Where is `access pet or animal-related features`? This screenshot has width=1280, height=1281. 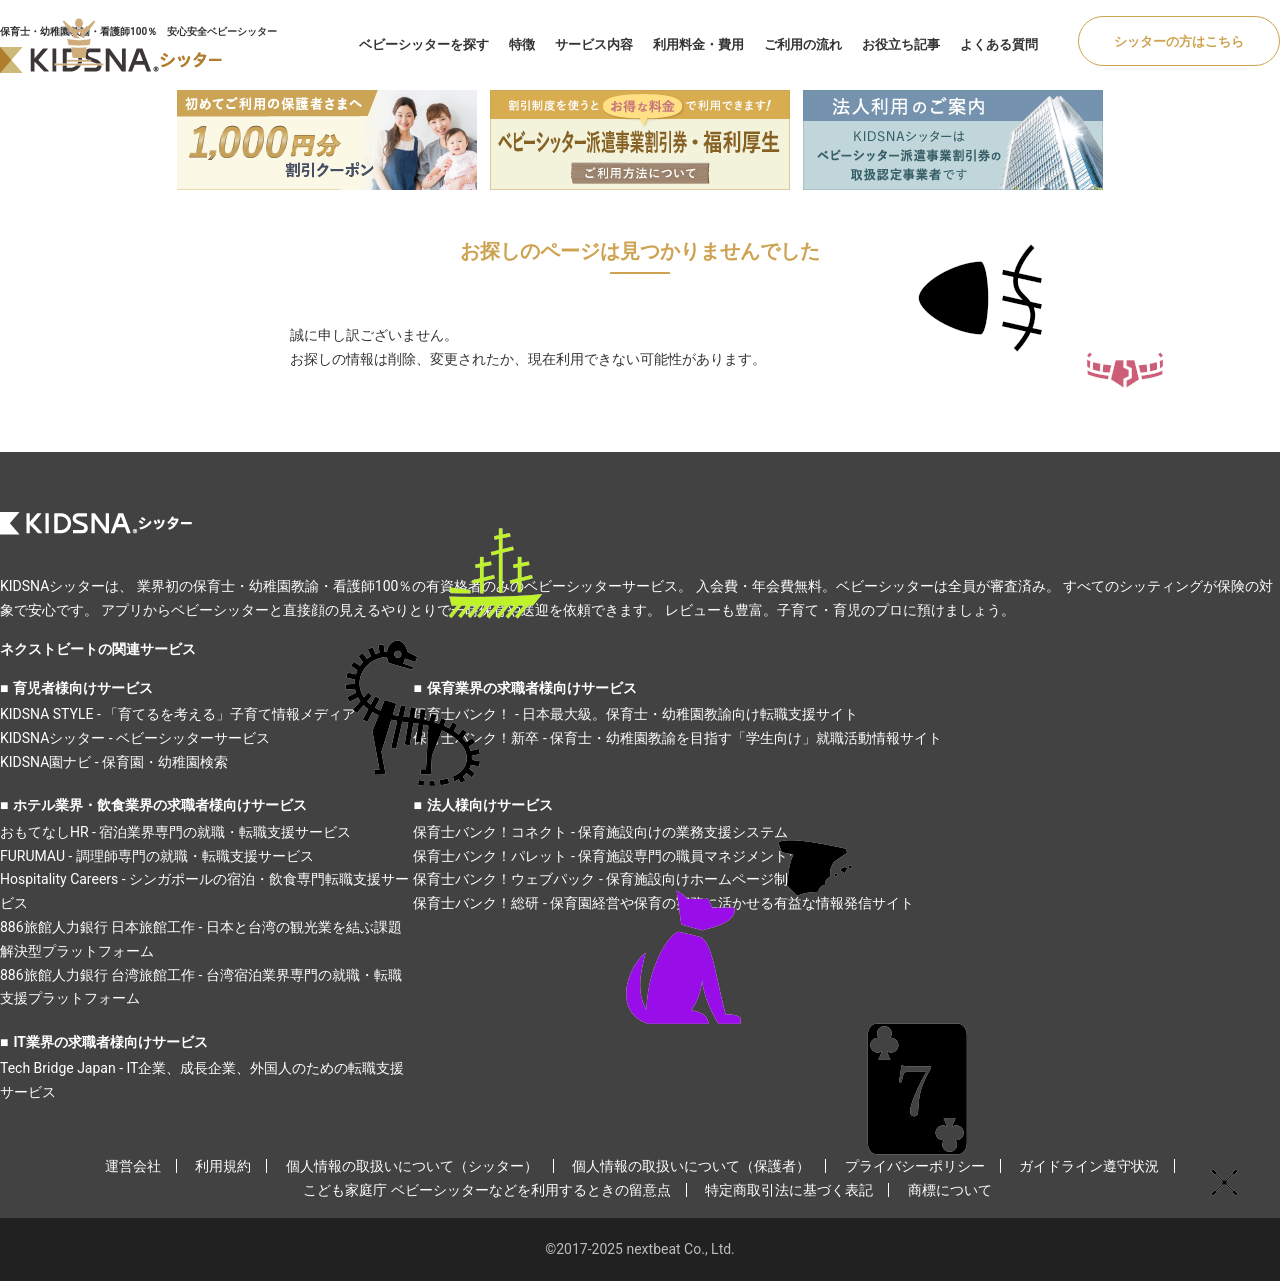
access pet or animal-related features is located at coordinates (683, 958).